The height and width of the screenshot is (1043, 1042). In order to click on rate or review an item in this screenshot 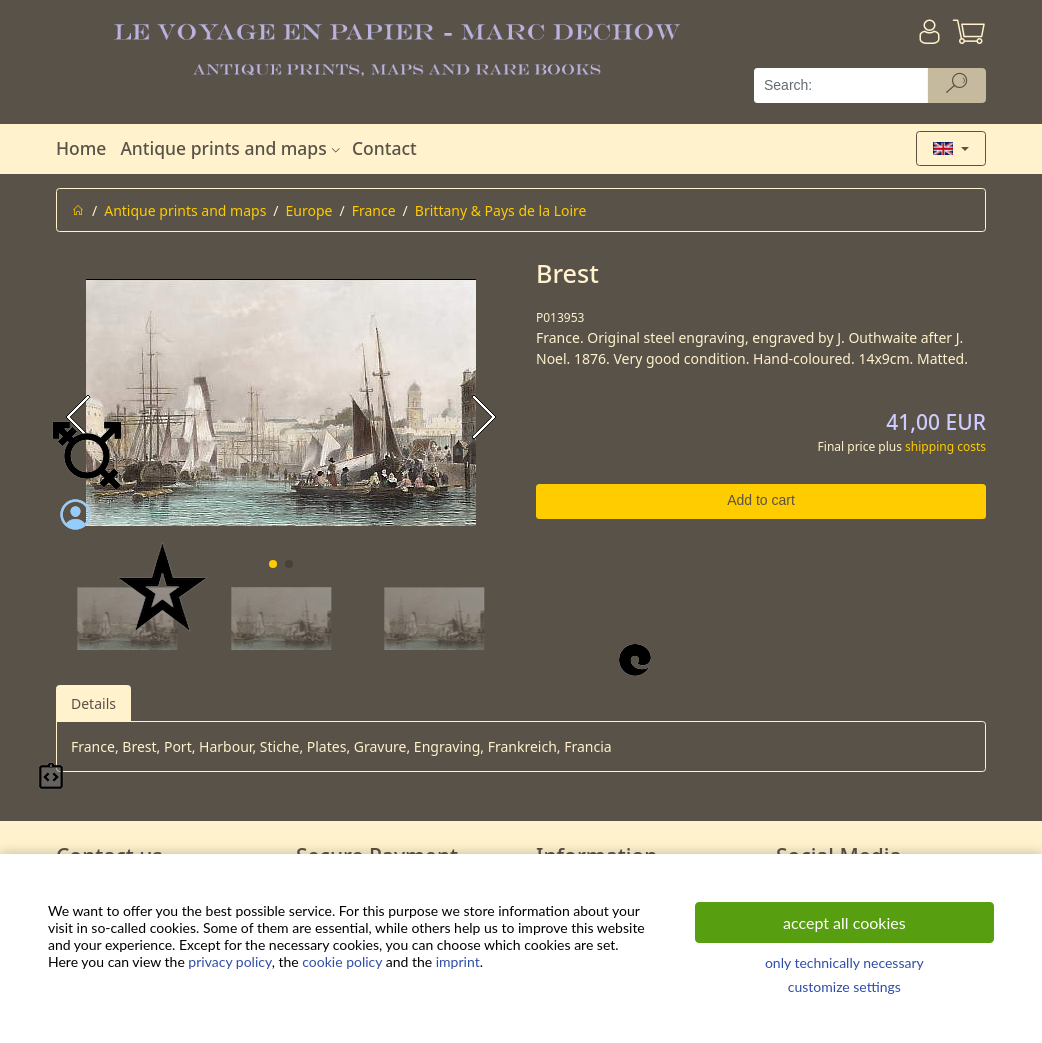, I will do `click(162, 586)`.